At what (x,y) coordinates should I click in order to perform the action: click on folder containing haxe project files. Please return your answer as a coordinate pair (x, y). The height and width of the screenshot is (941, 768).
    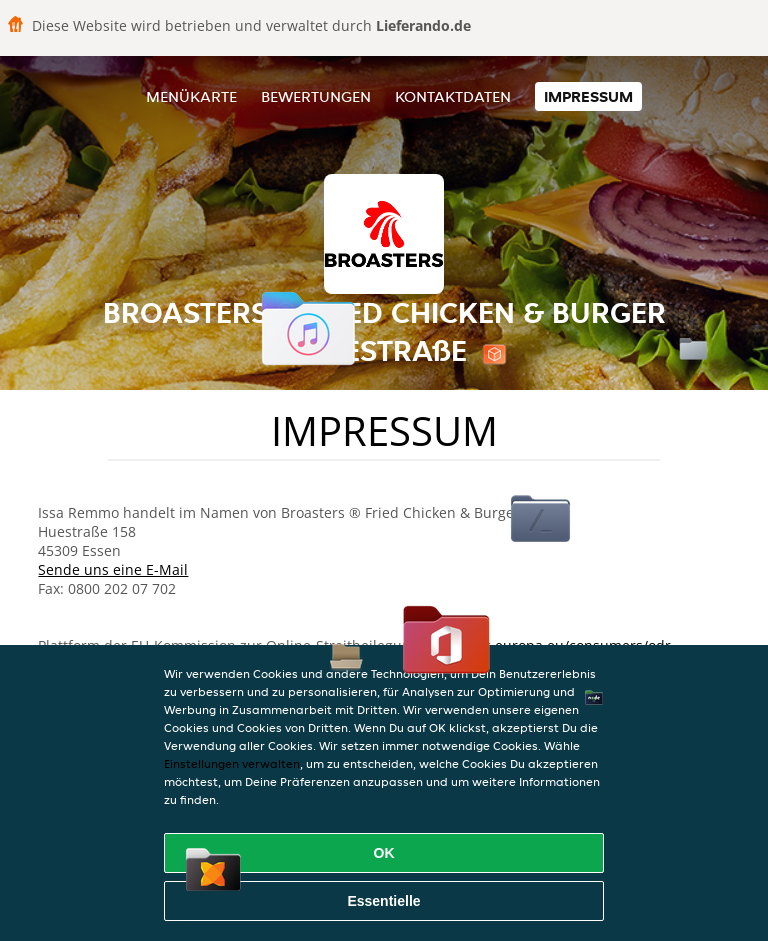
    Looking at the image, I should click on (213, 871).